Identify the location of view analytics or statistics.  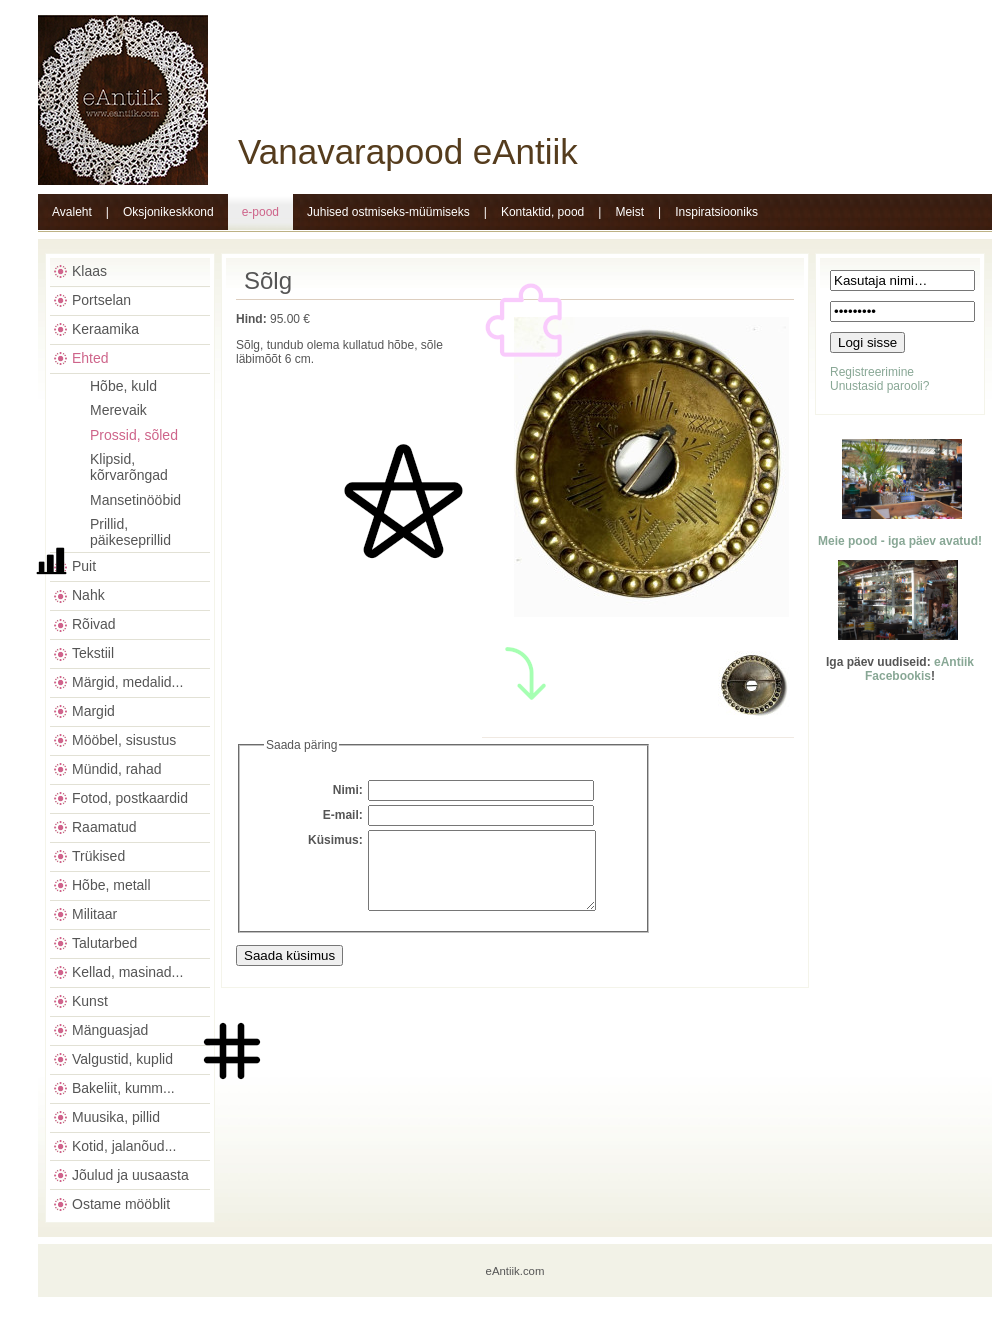
(51, 561).